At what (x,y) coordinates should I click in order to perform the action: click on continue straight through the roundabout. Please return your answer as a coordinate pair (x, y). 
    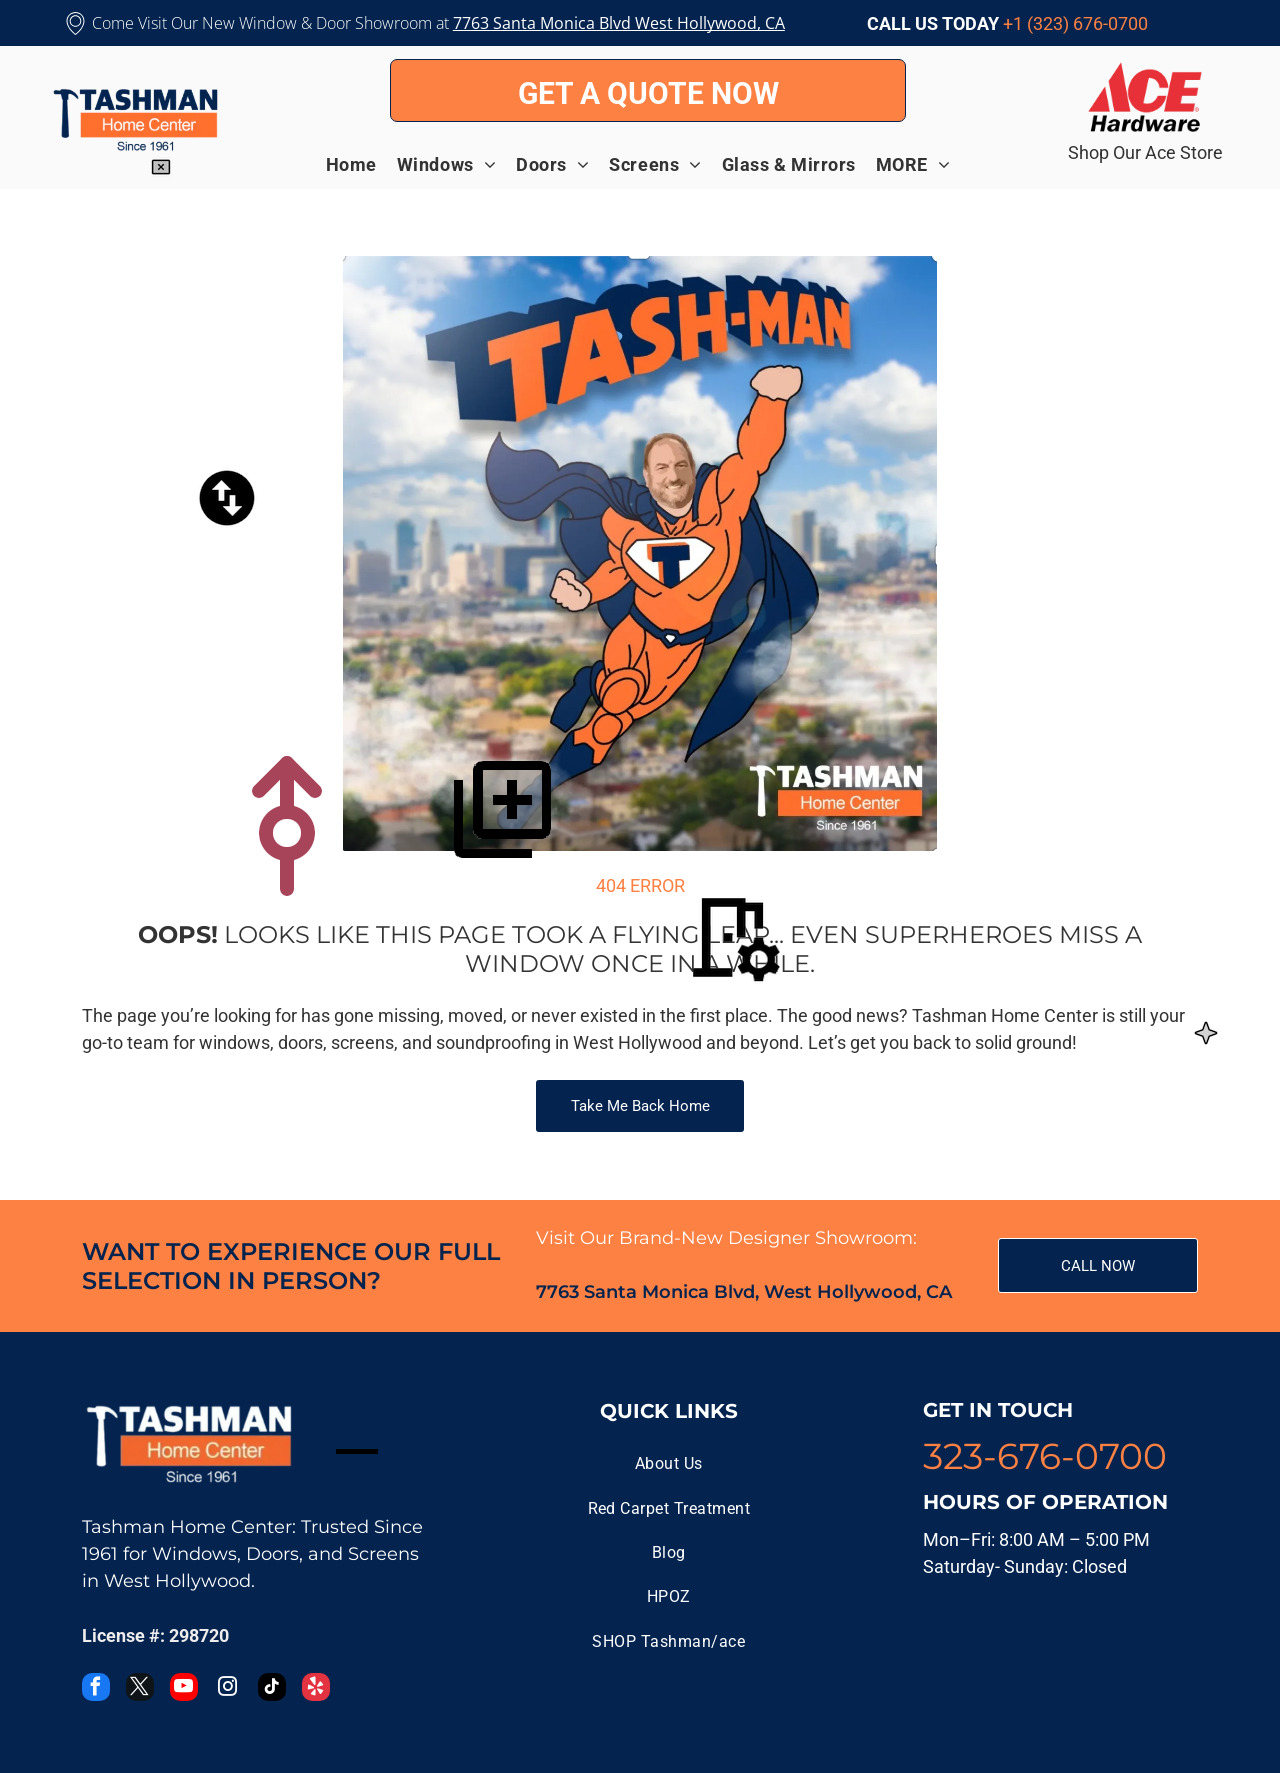
    Looking at the image, I should click on (280, 826).